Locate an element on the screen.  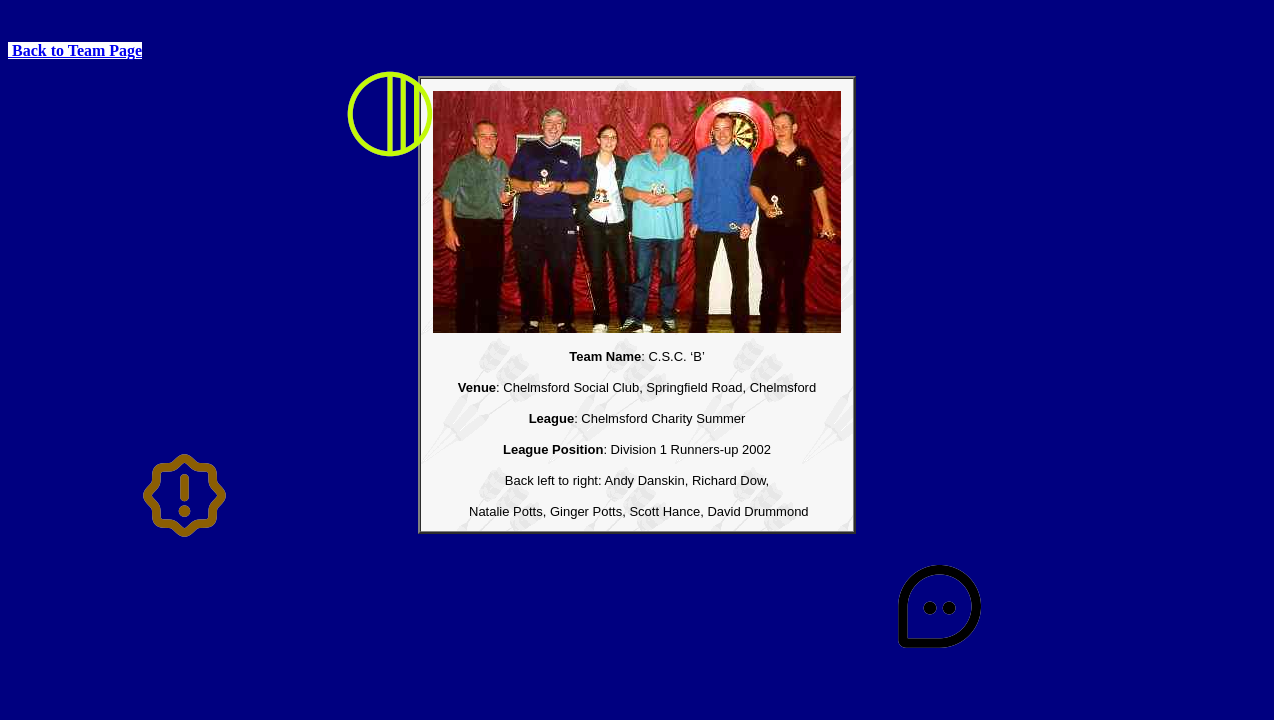
indicates a warning or alert requiring attention is located at coordinates (184, 495).